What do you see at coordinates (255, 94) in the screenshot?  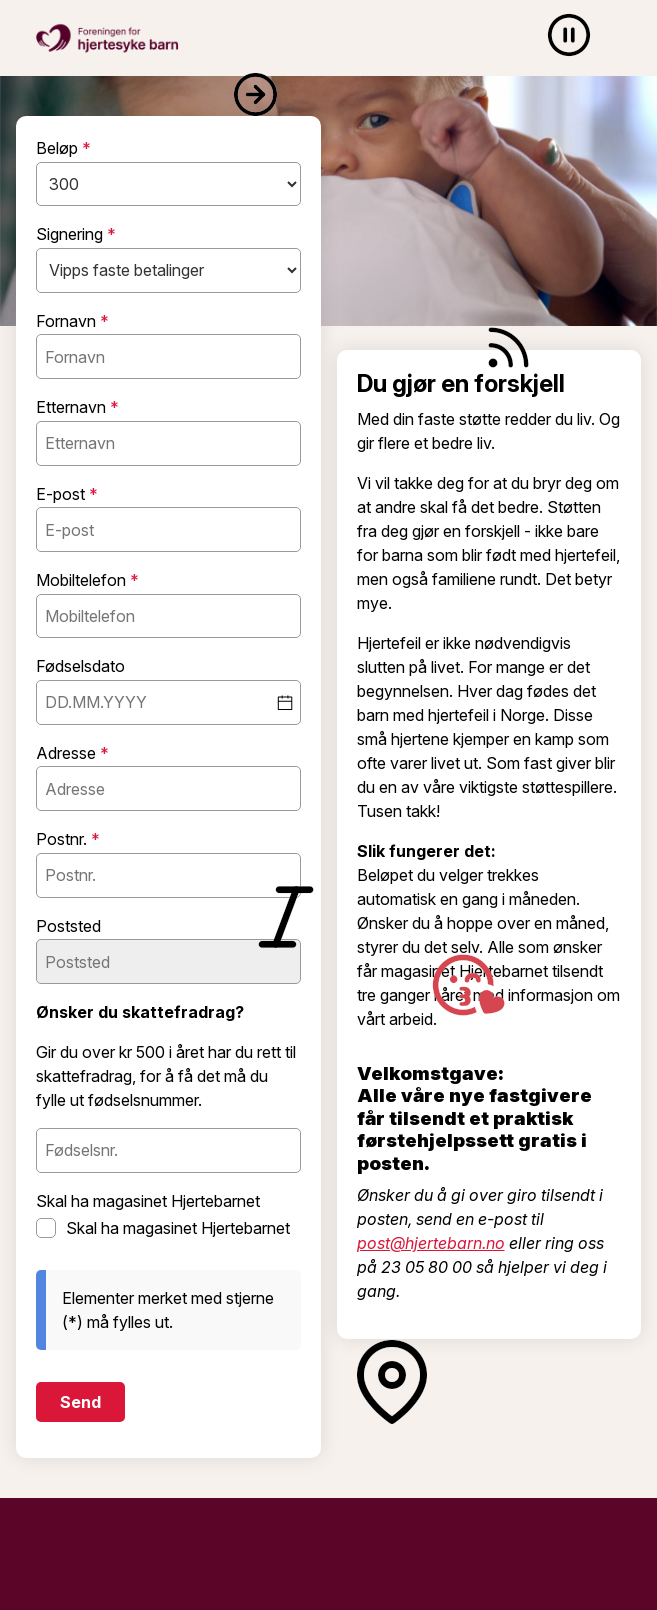 I see `proceed to the next step` at bounding box center [255, 94].